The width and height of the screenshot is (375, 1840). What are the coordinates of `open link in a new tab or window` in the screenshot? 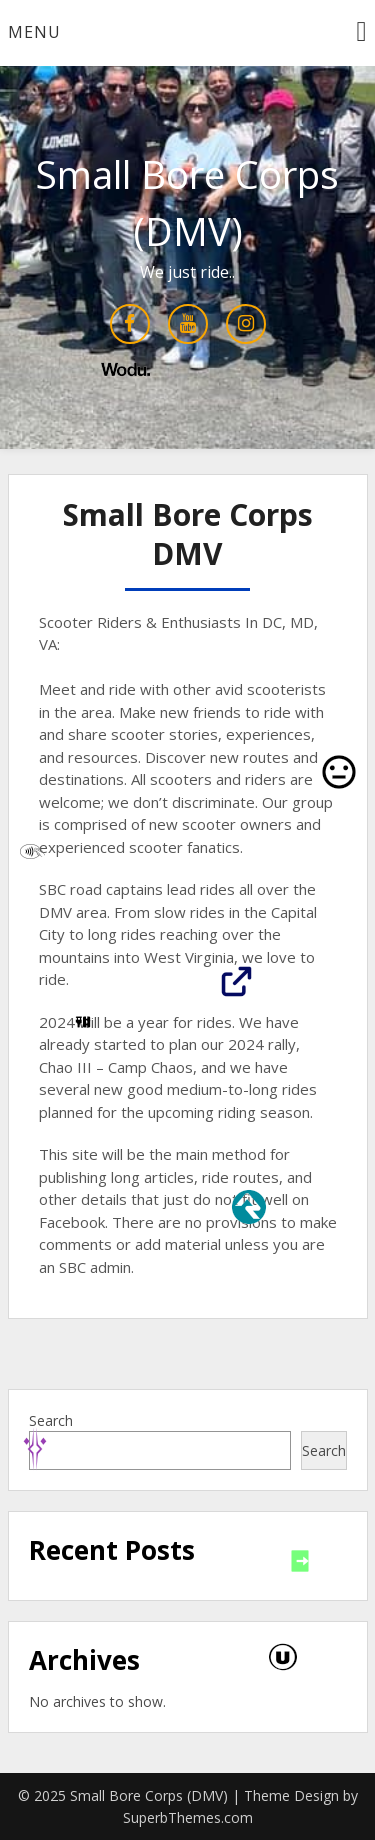 It's located at (236, 981).